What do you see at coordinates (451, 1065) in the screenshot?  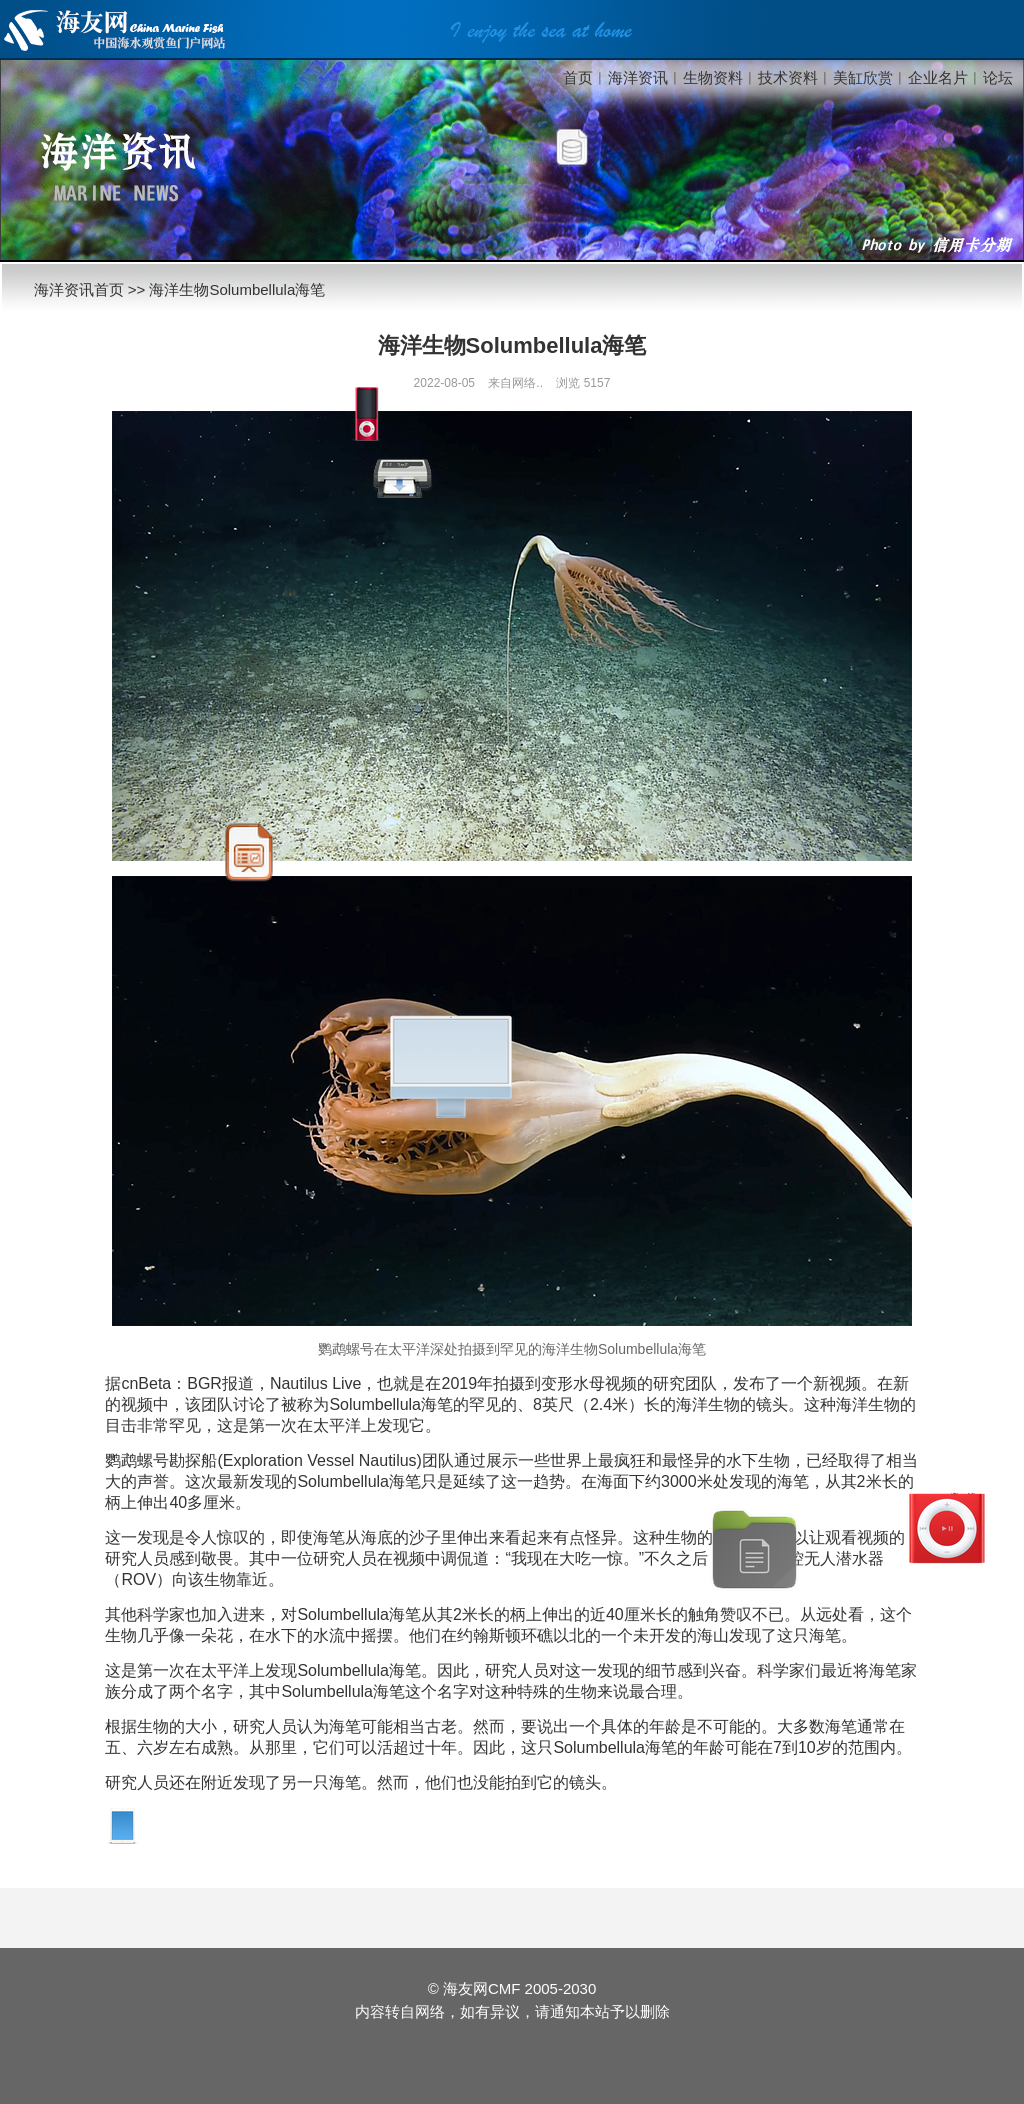 I see `represents this mac in system preferences or finder` at bounding box center [451, 1065].